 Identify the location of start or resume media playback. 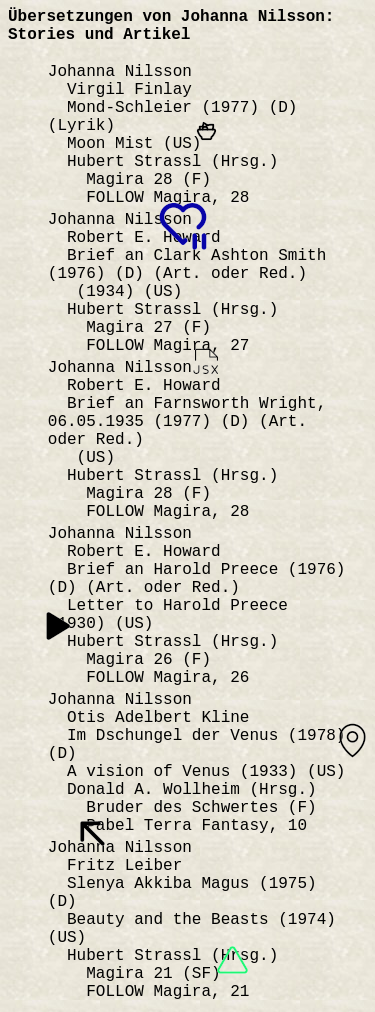
(55, 626).